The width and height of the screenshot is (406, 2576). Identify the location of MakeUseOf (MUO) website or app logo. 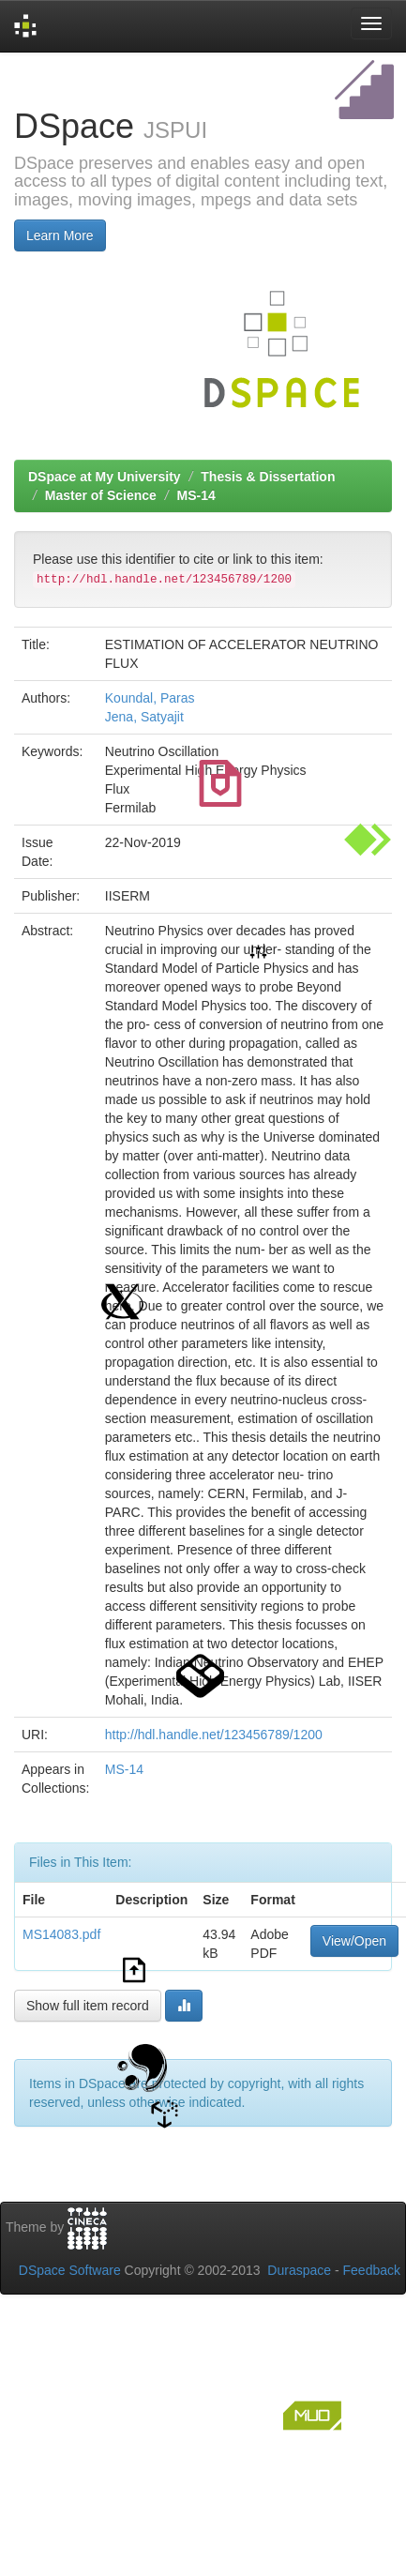
(312, 2416).